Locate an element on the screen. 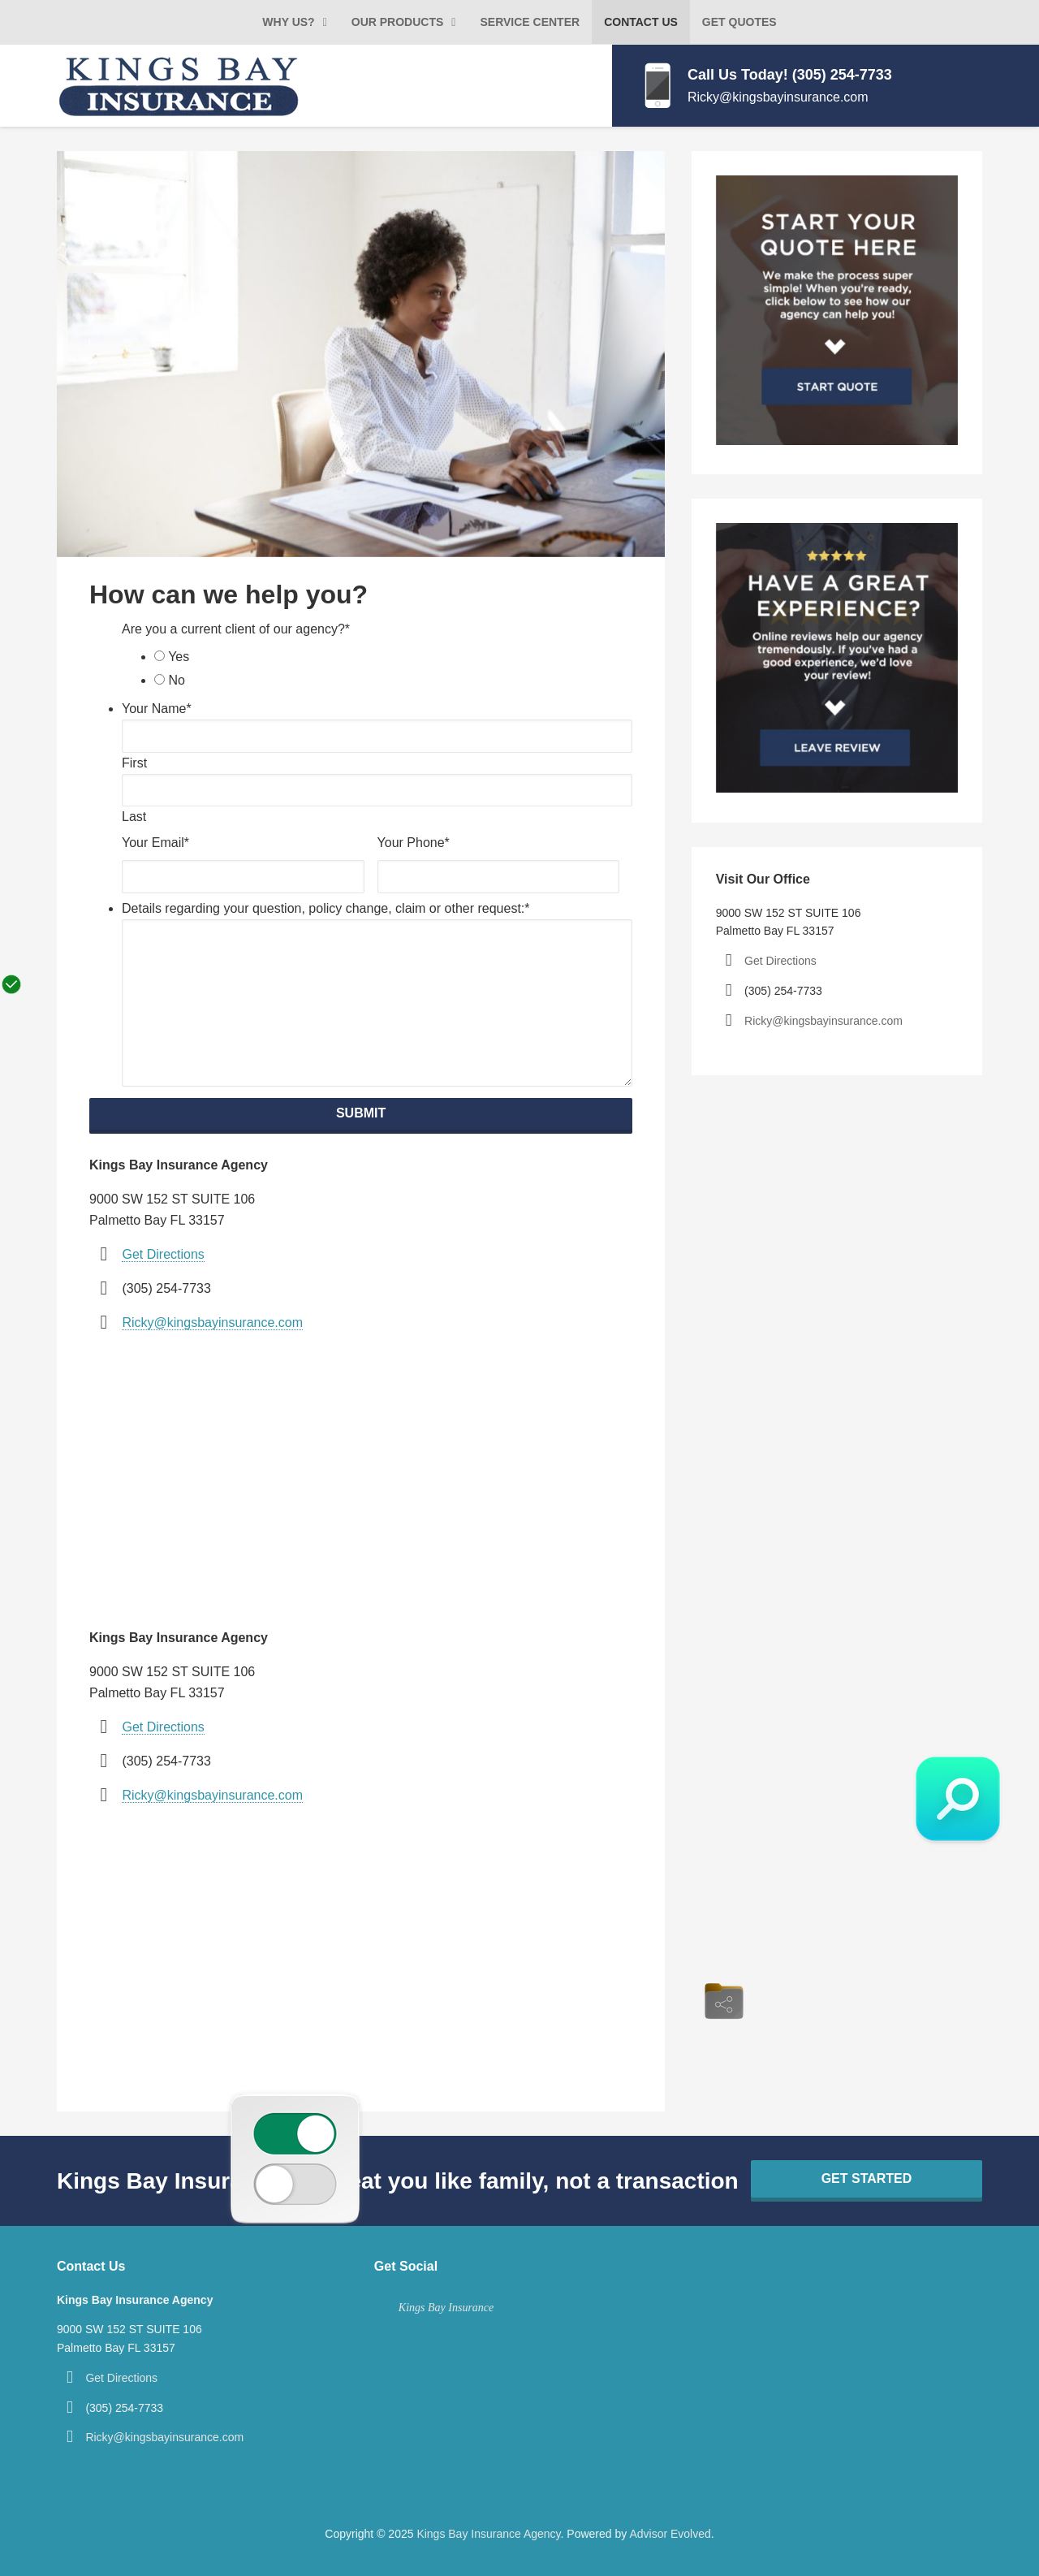 The height and width of the screenshot is (2576, 1039). indicates file has been successfully synced is located at coordinates (11, 984).